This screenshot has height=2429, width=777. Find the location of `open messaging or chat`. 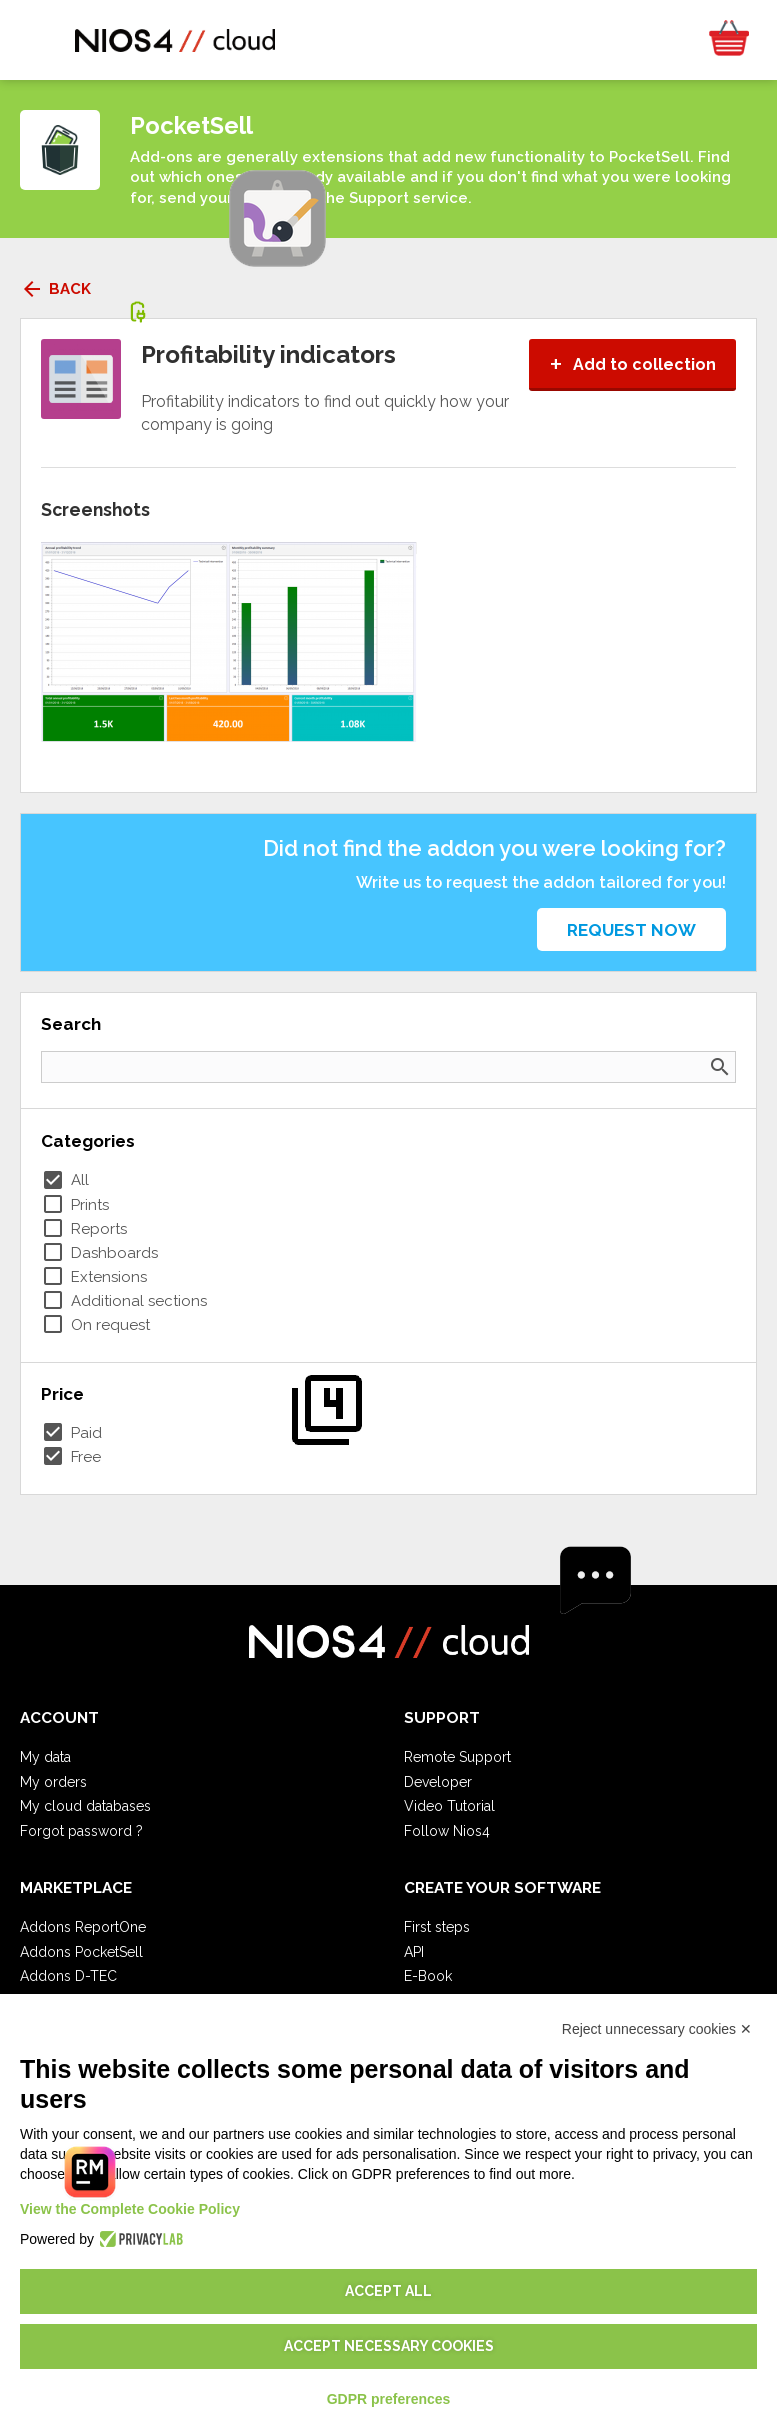

open messaging or chat is located at coordinates (595, 1578).